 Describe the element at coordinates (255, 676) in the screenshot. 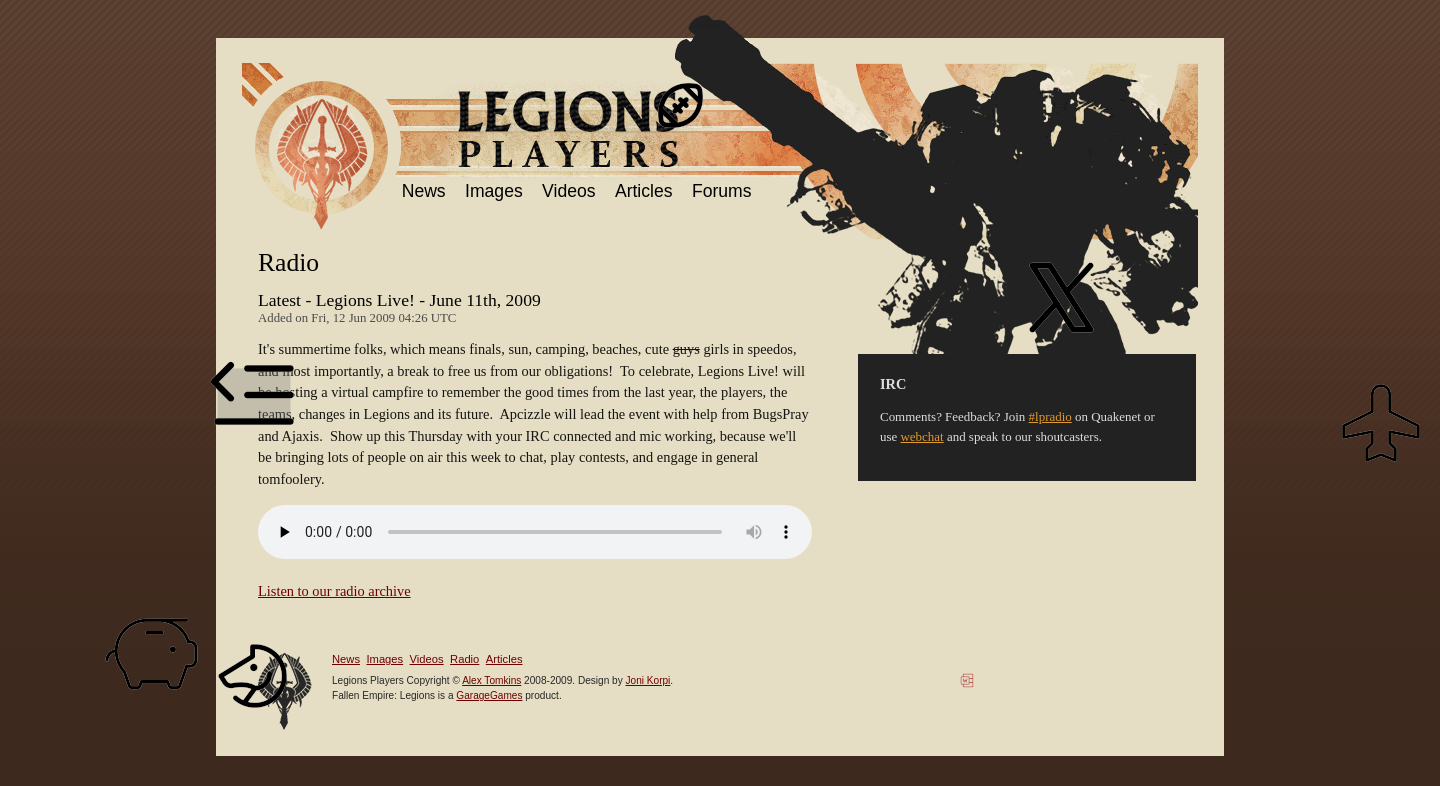

I see `access equestrian or horse-related content` at that location.